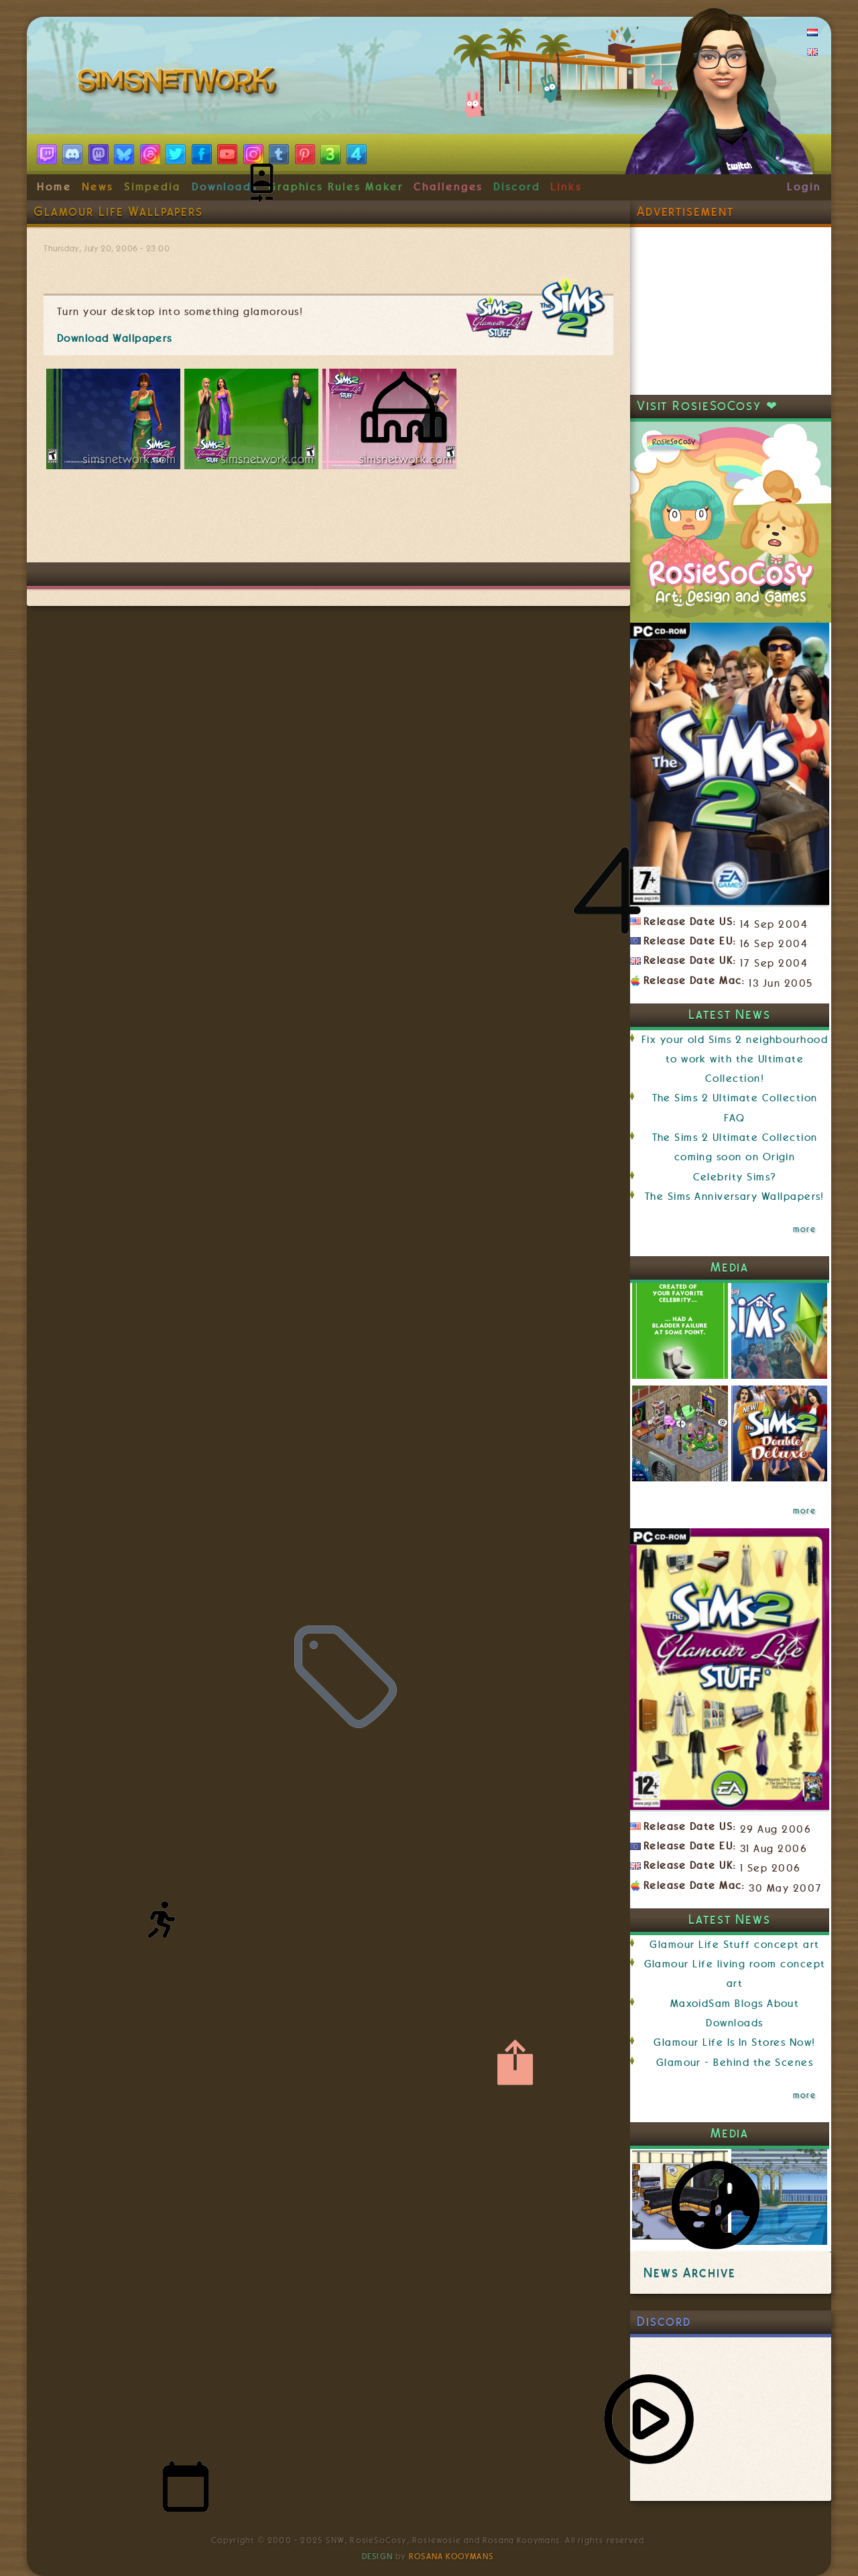 The height and width of the screenshot is (2576, 858). I want to click on switch to asia region settings, so click(715, 2205).